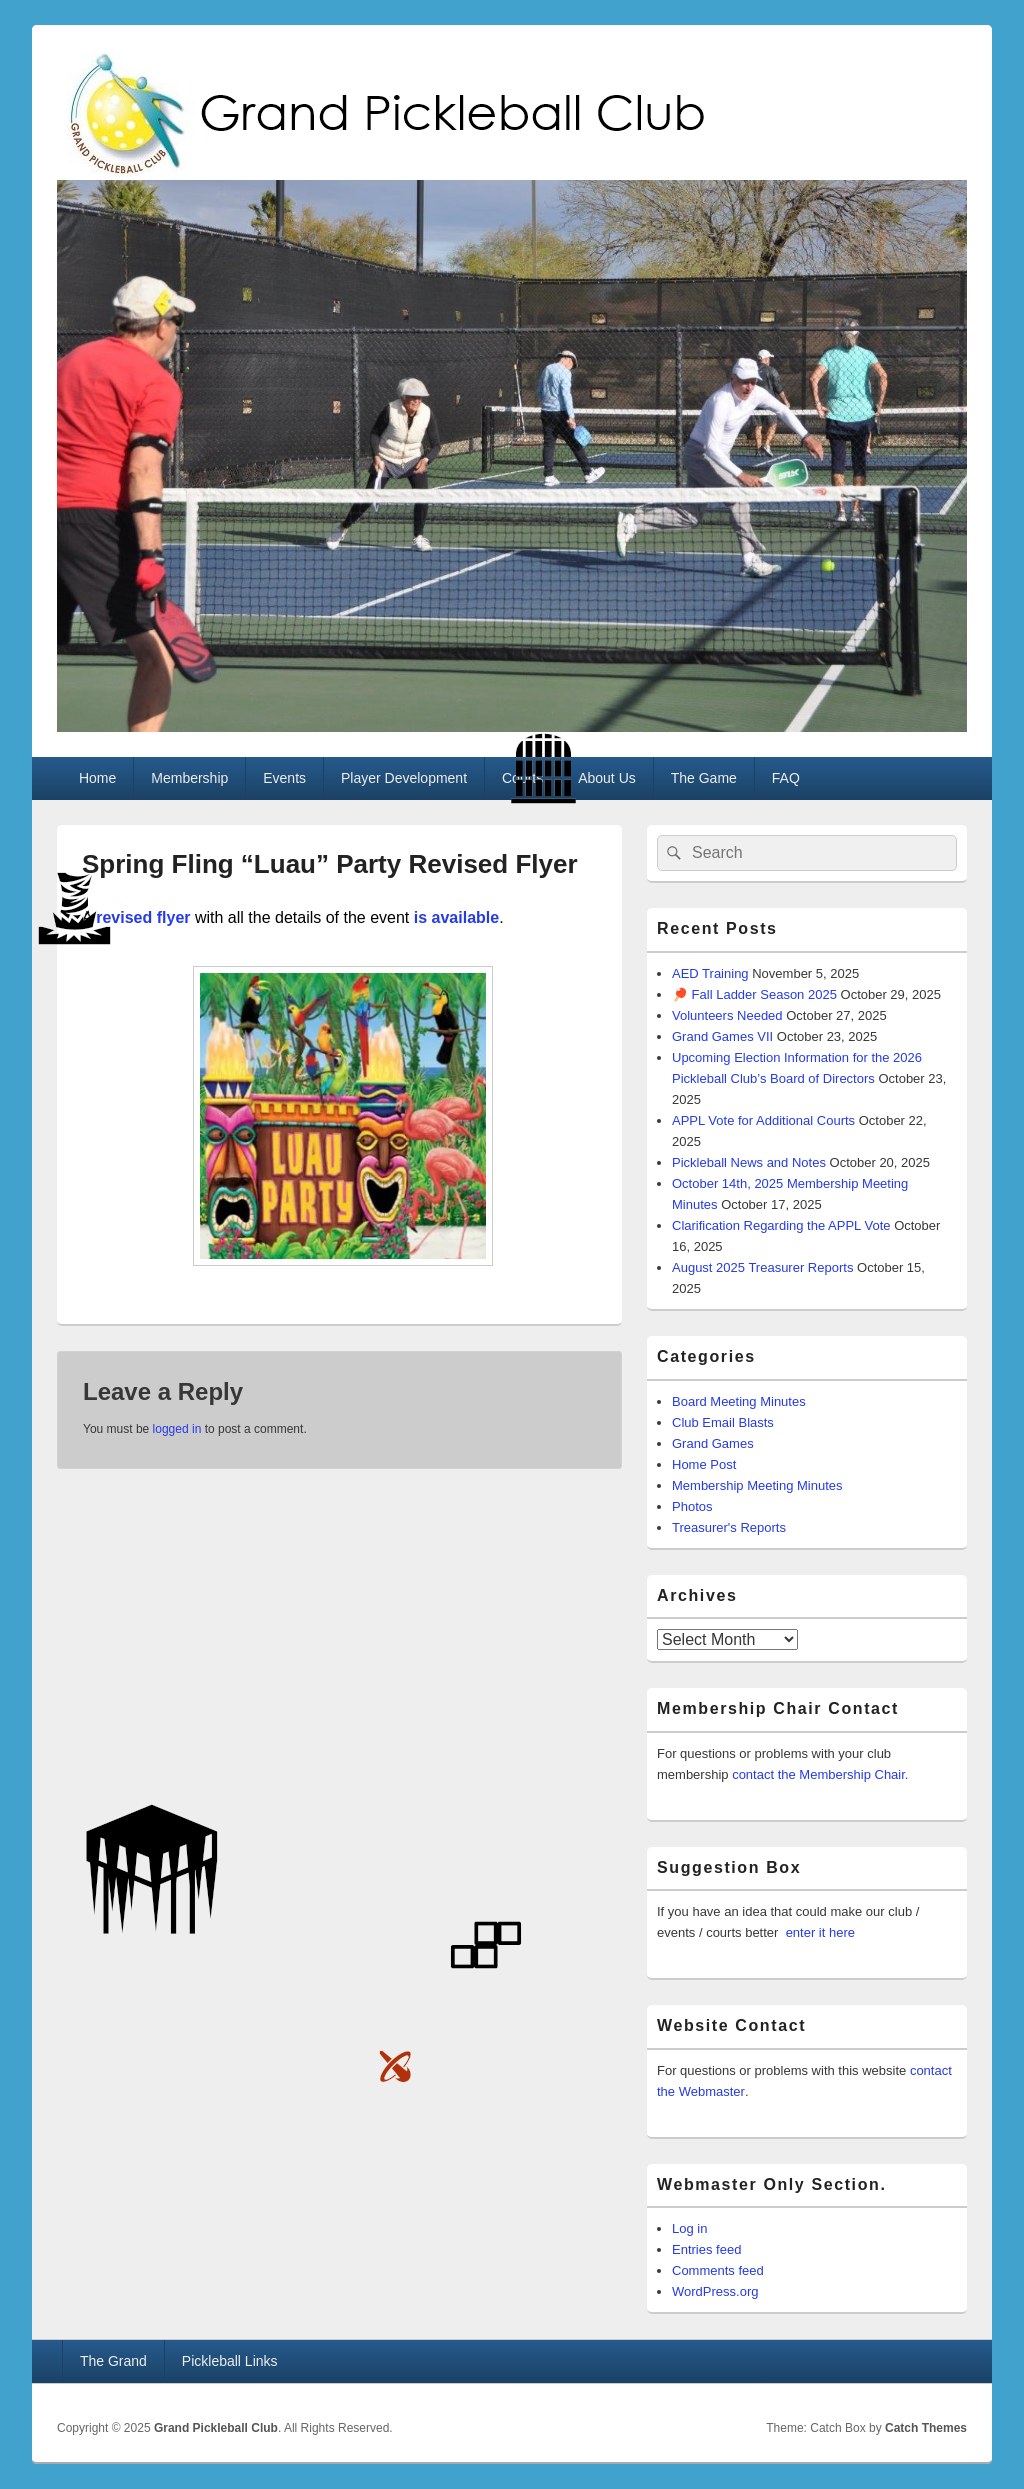 Image resolution: width=1024 pixels, height=2489 pixels. Describe the element at coordinates (74, 908) in the screenshot. I see `activate tornado stomp attack` at that location.